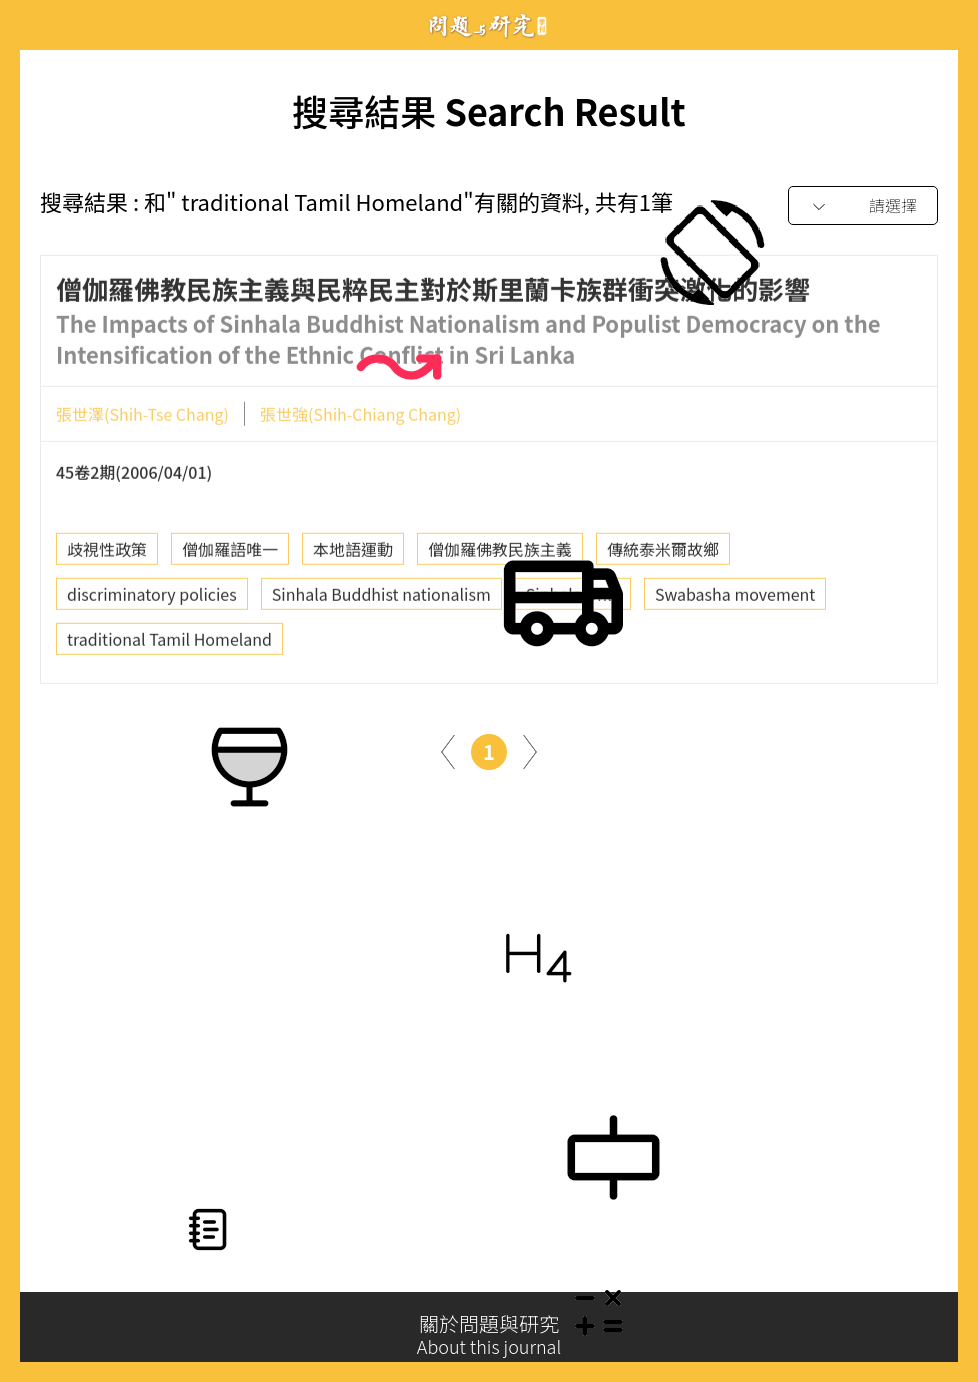 The width and height of the screenshot is (978, 1382). What do you see at coordinates (712, 252) in the screenshot?
I see `rotate screen orientation` at bounding box center [712, 252].